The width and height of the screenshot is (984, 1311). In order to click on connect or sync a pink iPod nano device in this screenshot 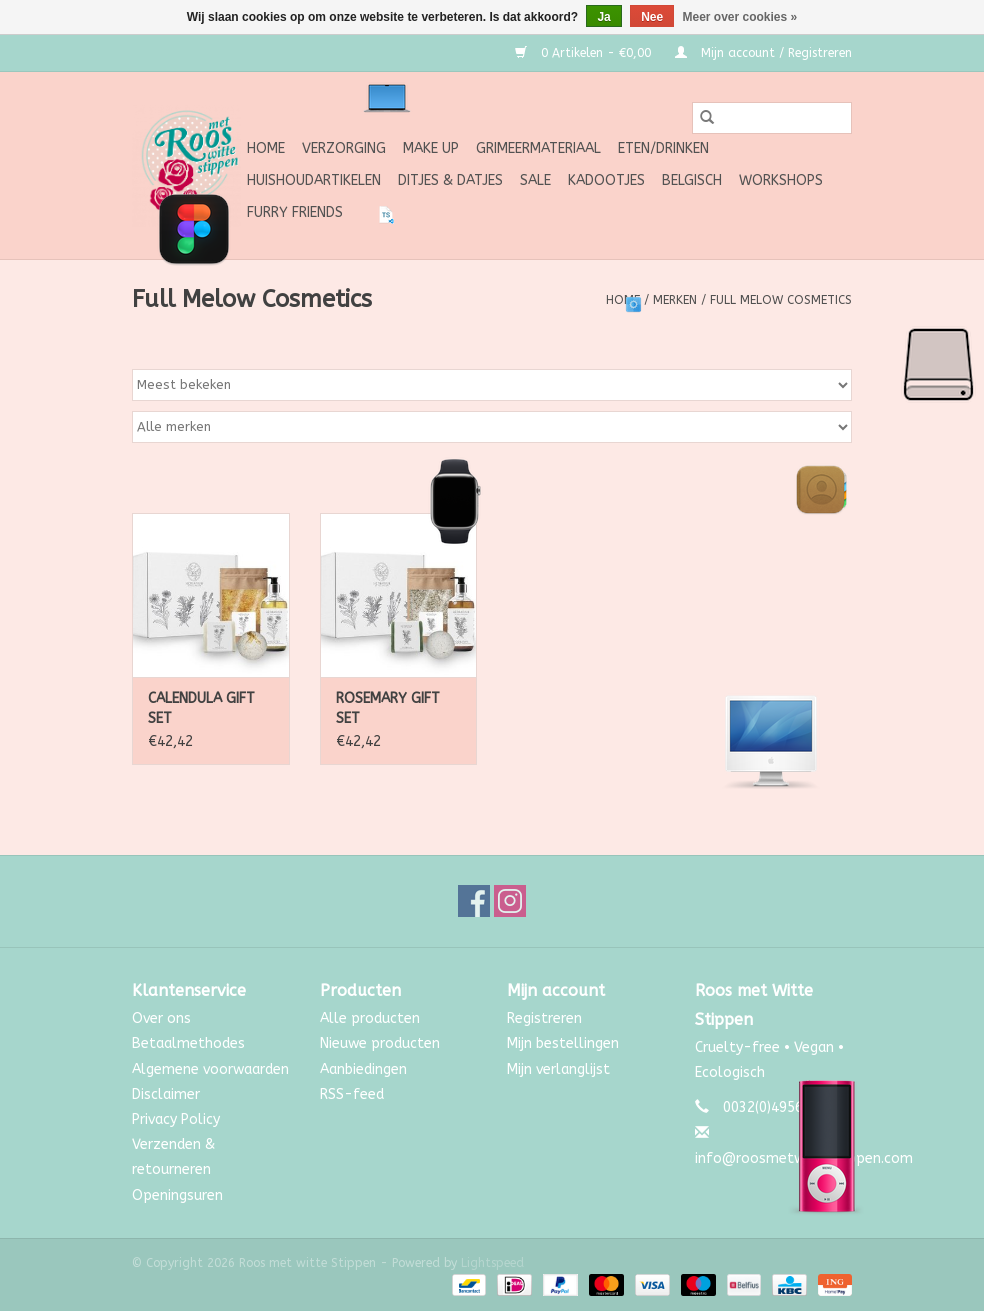, I will do `click(826, 1148)`.